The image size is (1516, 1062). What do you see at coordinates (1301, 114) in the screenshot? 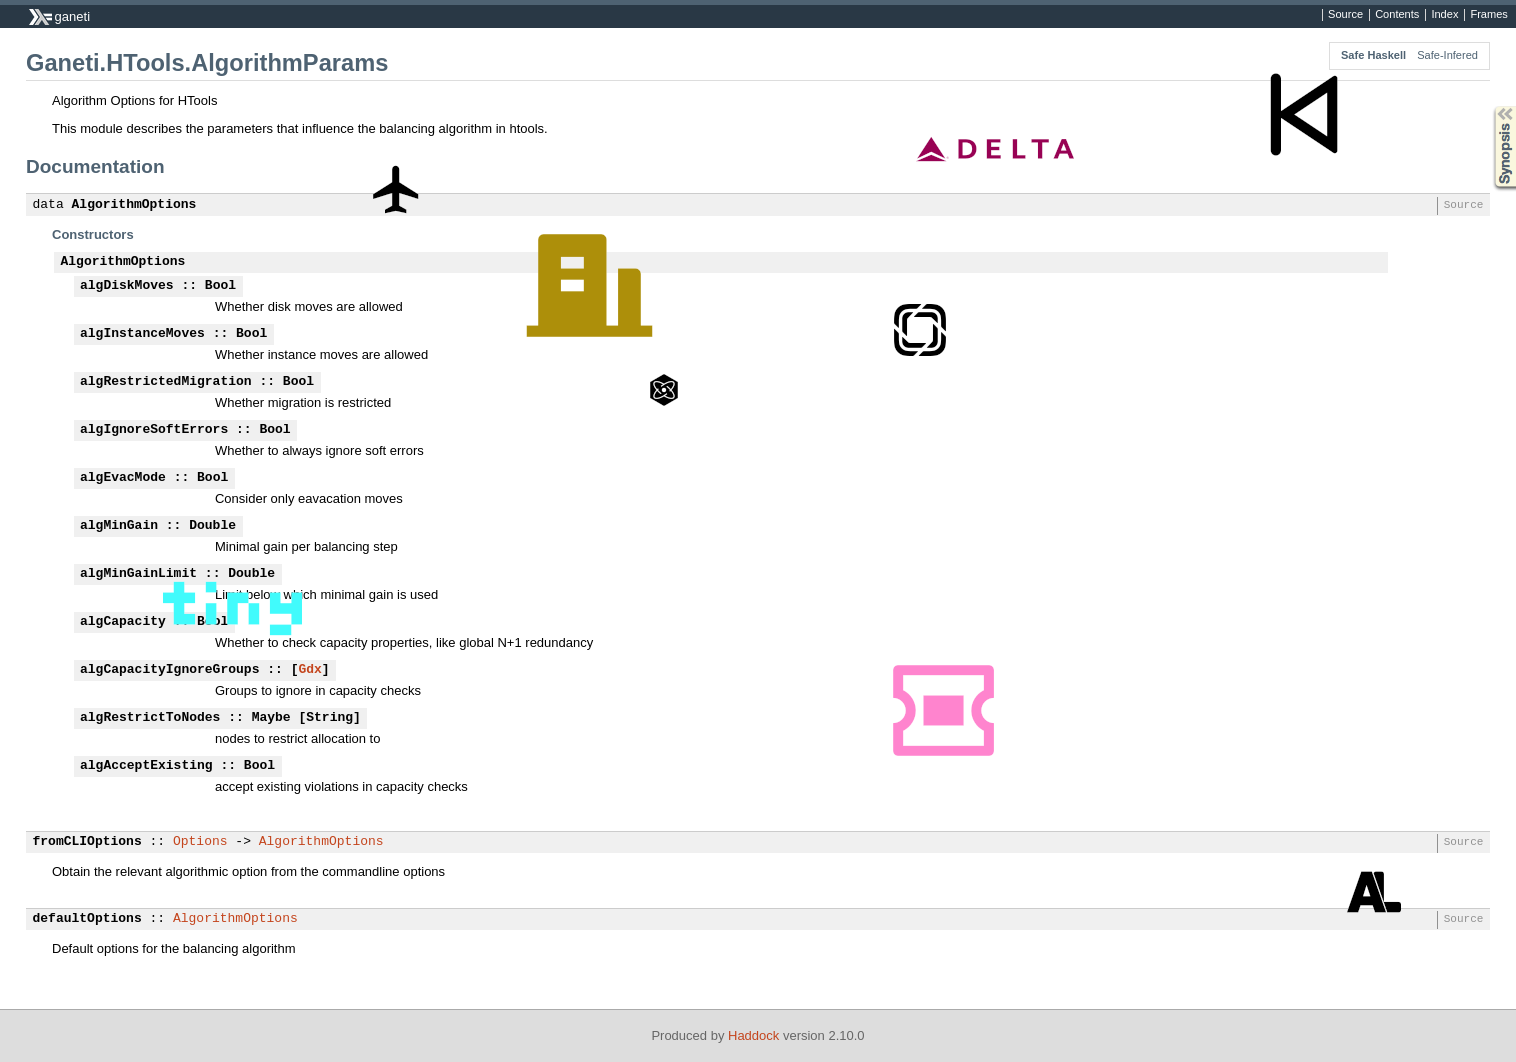
I see `skip to previous track` at bounding box center [1301, 114].